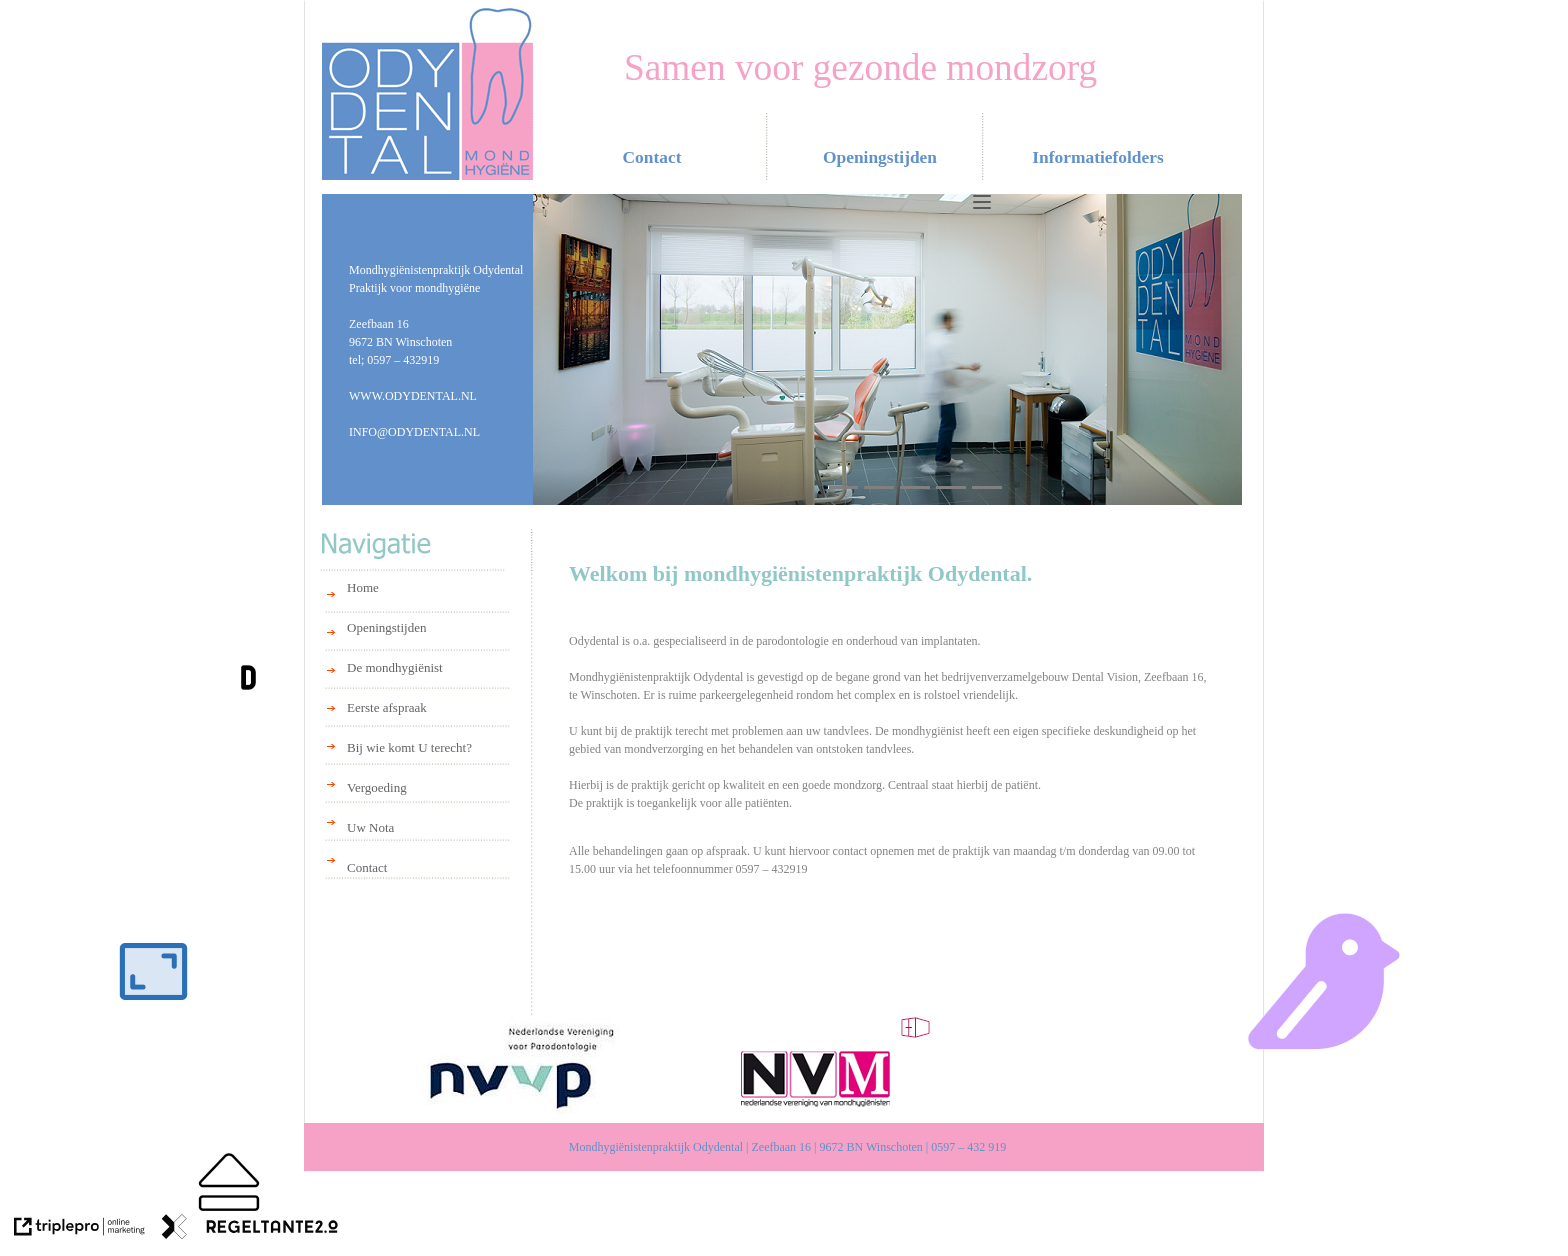  What do you see at coordinates (982, 202) in the screenshot?
I see `view items in list format` at bounding box center [982, 202].